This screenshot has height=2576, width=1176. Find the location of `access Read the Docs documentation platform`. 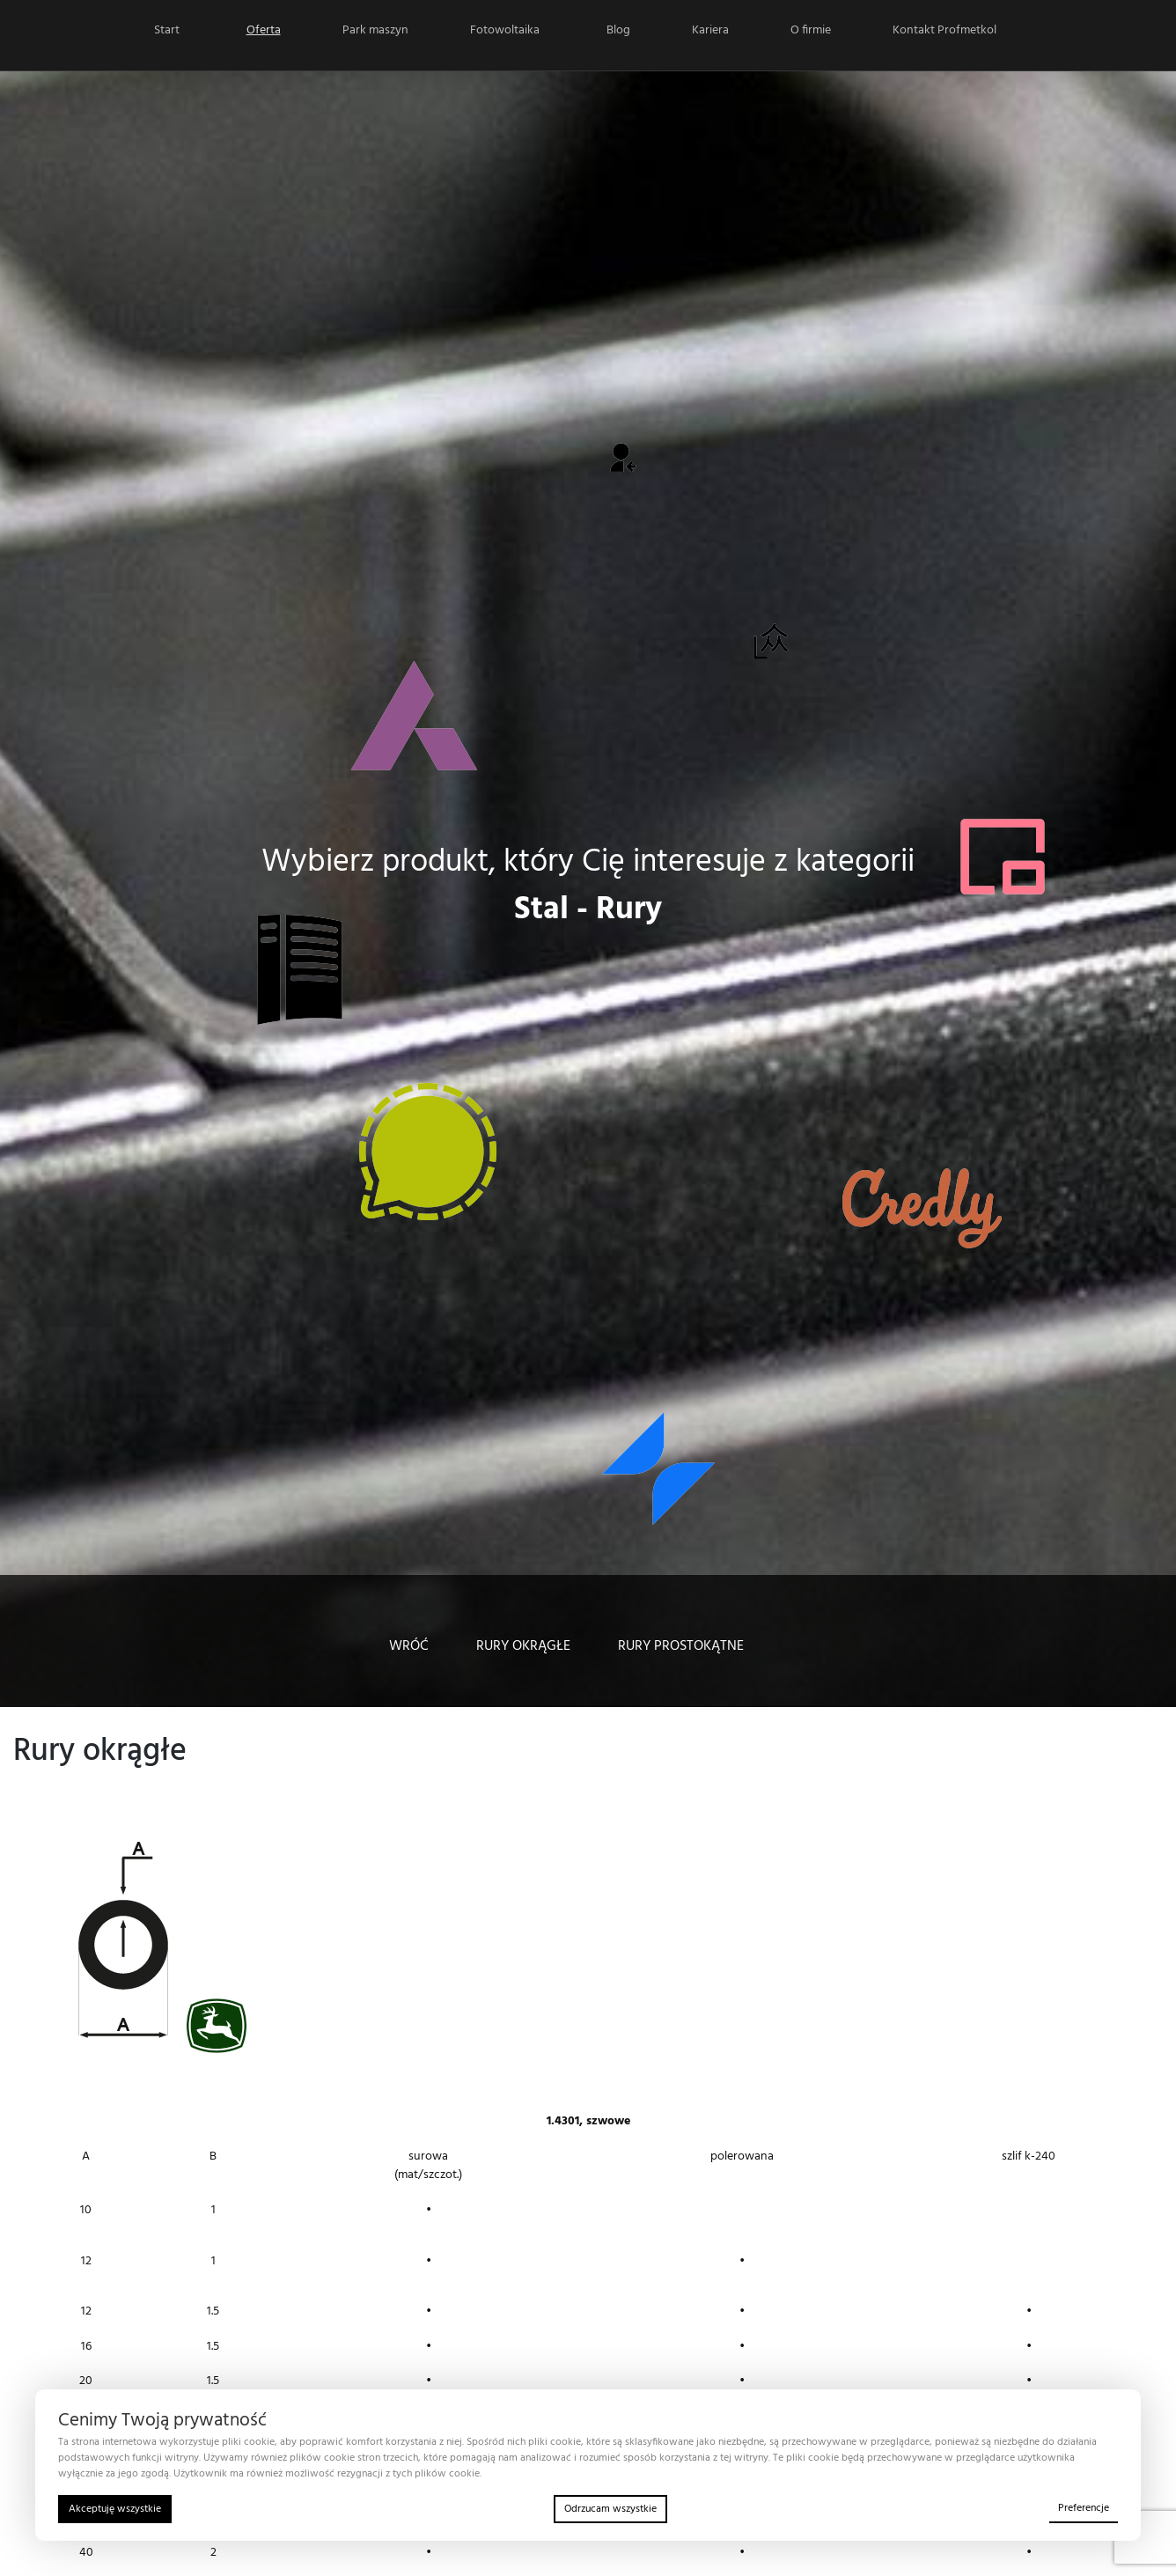

access Read the Docs documentation platform is located at coordinates (299, 969).